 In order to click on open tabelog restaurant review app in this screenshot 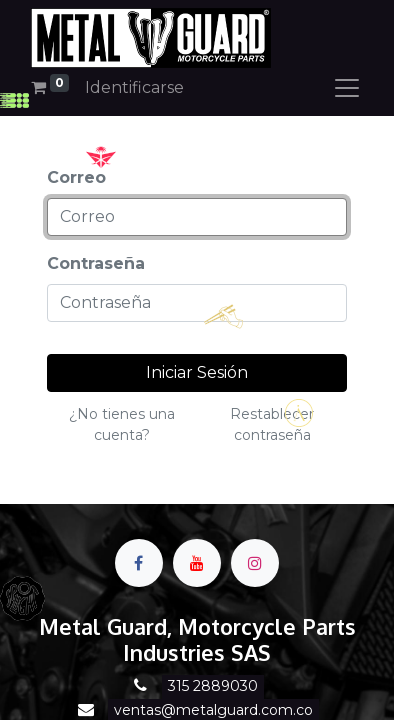, I will do `click(223, 316)`.